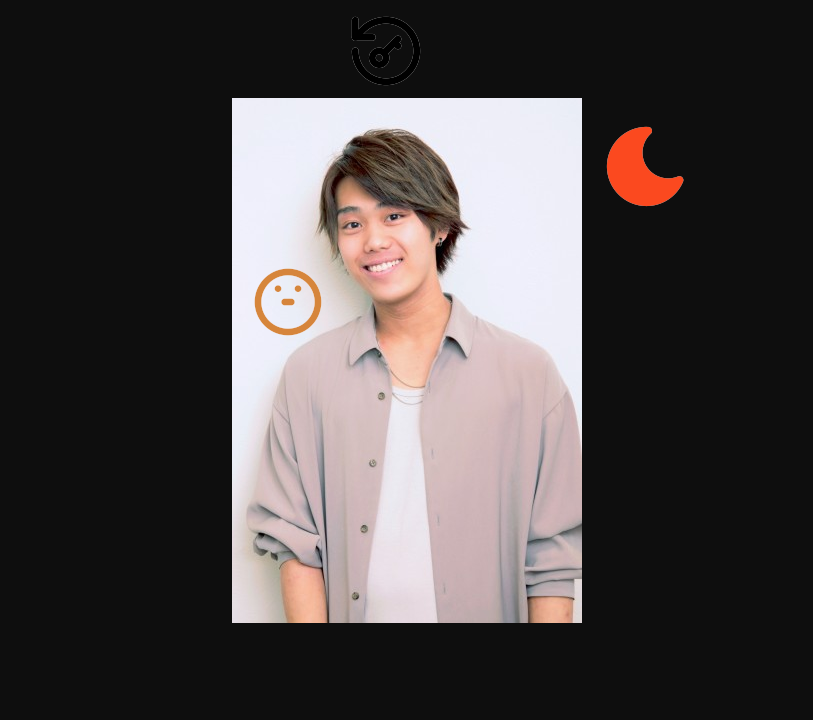 The height and width of the screenshot is (720, 813). What do you see at coordinates (288, 302) in the screenshot?
I see `indicates looking up or searching for information` at bounding box center [288, 302].